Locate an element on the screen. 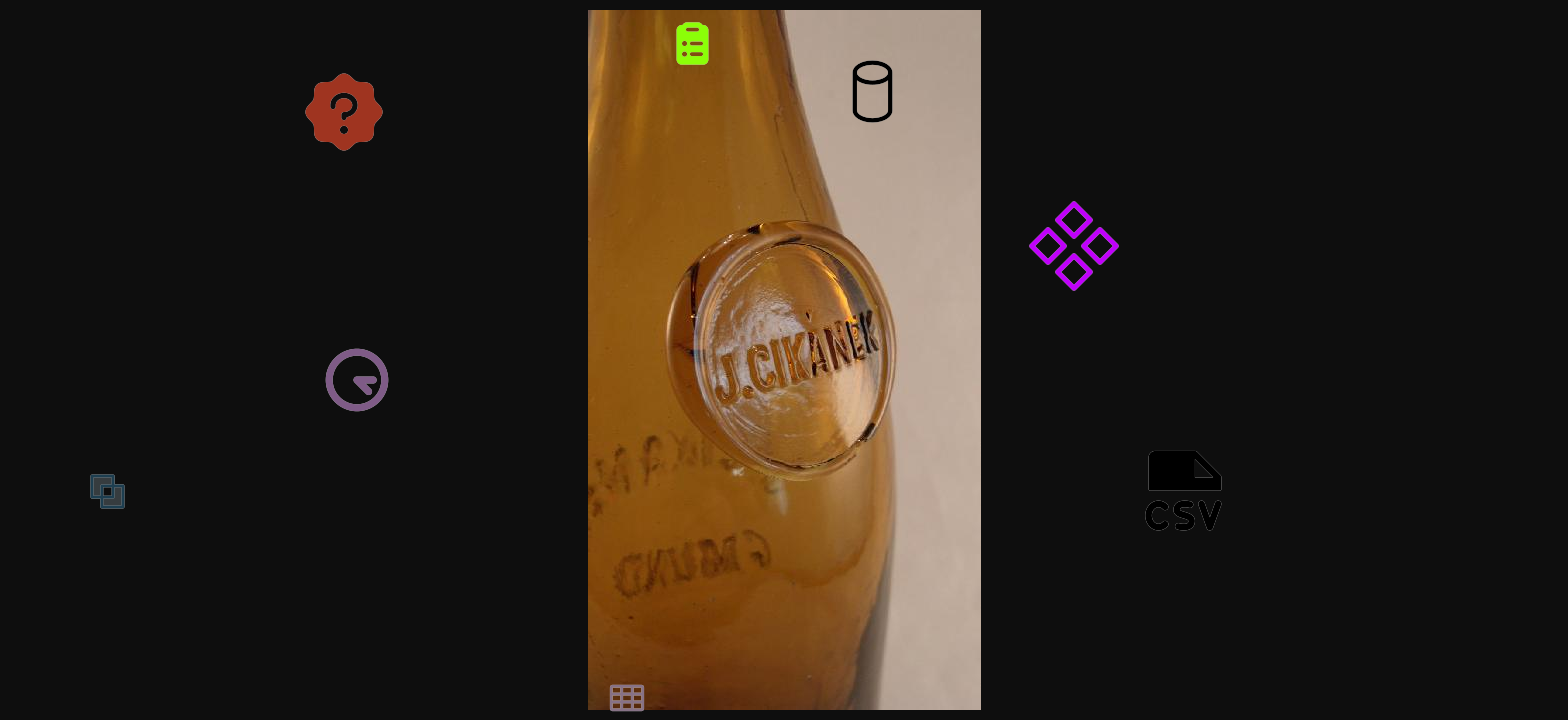 This screenshot has width=1568, height=720. exclude overlapping areas in a design tool is located at coordinates (107, 491).